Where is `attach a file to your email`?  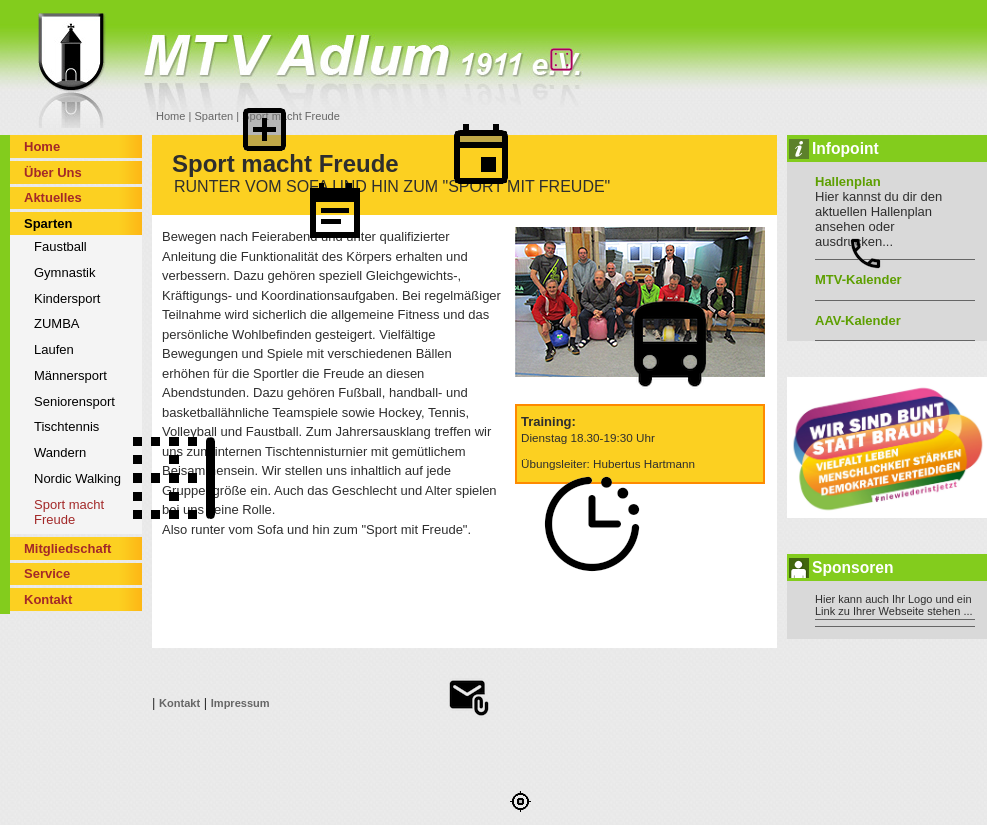 attach a file to your email is located at coordinates (469, 698).